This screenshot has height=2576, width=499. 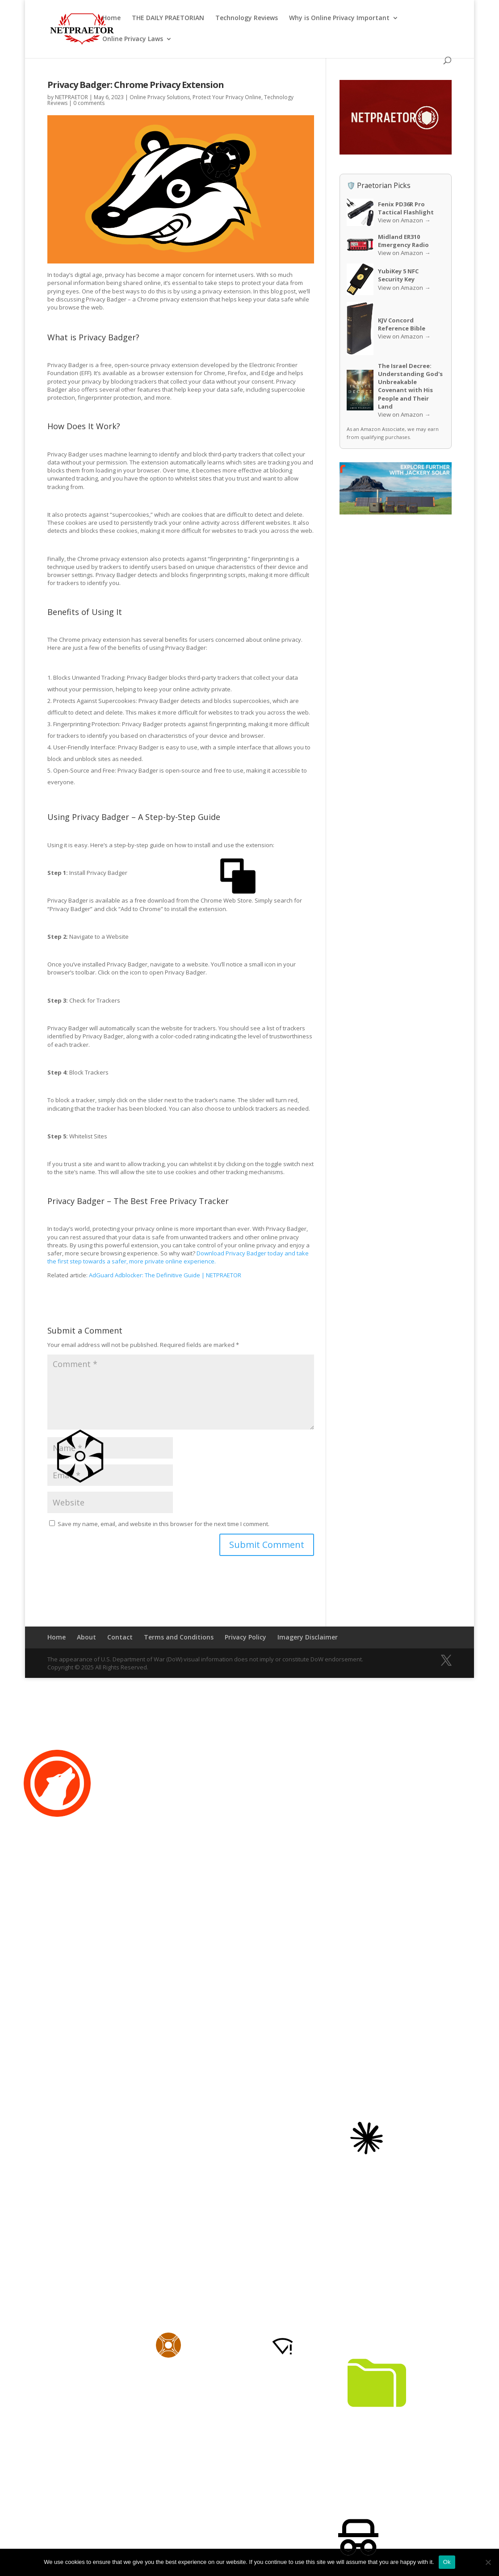 I want to click on kubuntu linux distribution logo, so click(x=220, y=162).